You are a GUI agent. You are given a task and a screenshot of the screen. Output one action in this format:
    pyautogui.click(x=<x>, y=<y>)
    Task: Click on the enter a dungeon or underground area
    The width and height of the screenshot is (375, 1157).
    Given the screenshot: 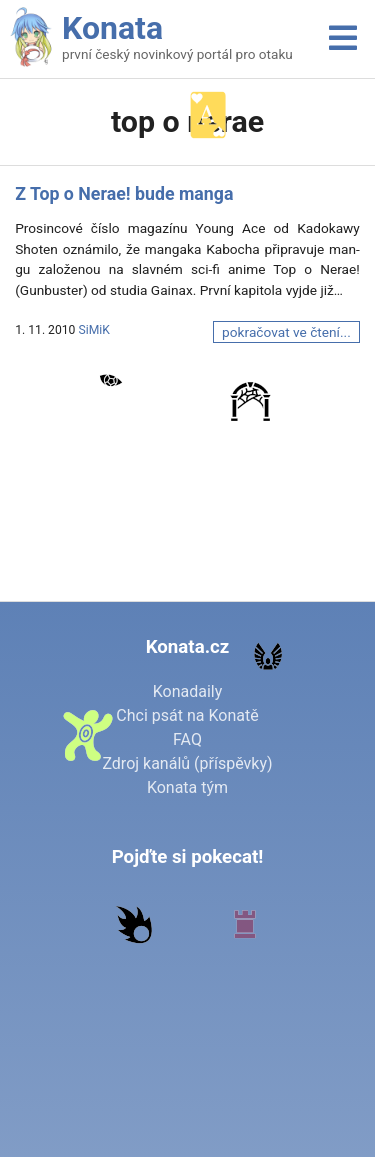 What is the action you would take?
    pyautogui.click(x=250, y=401)
    